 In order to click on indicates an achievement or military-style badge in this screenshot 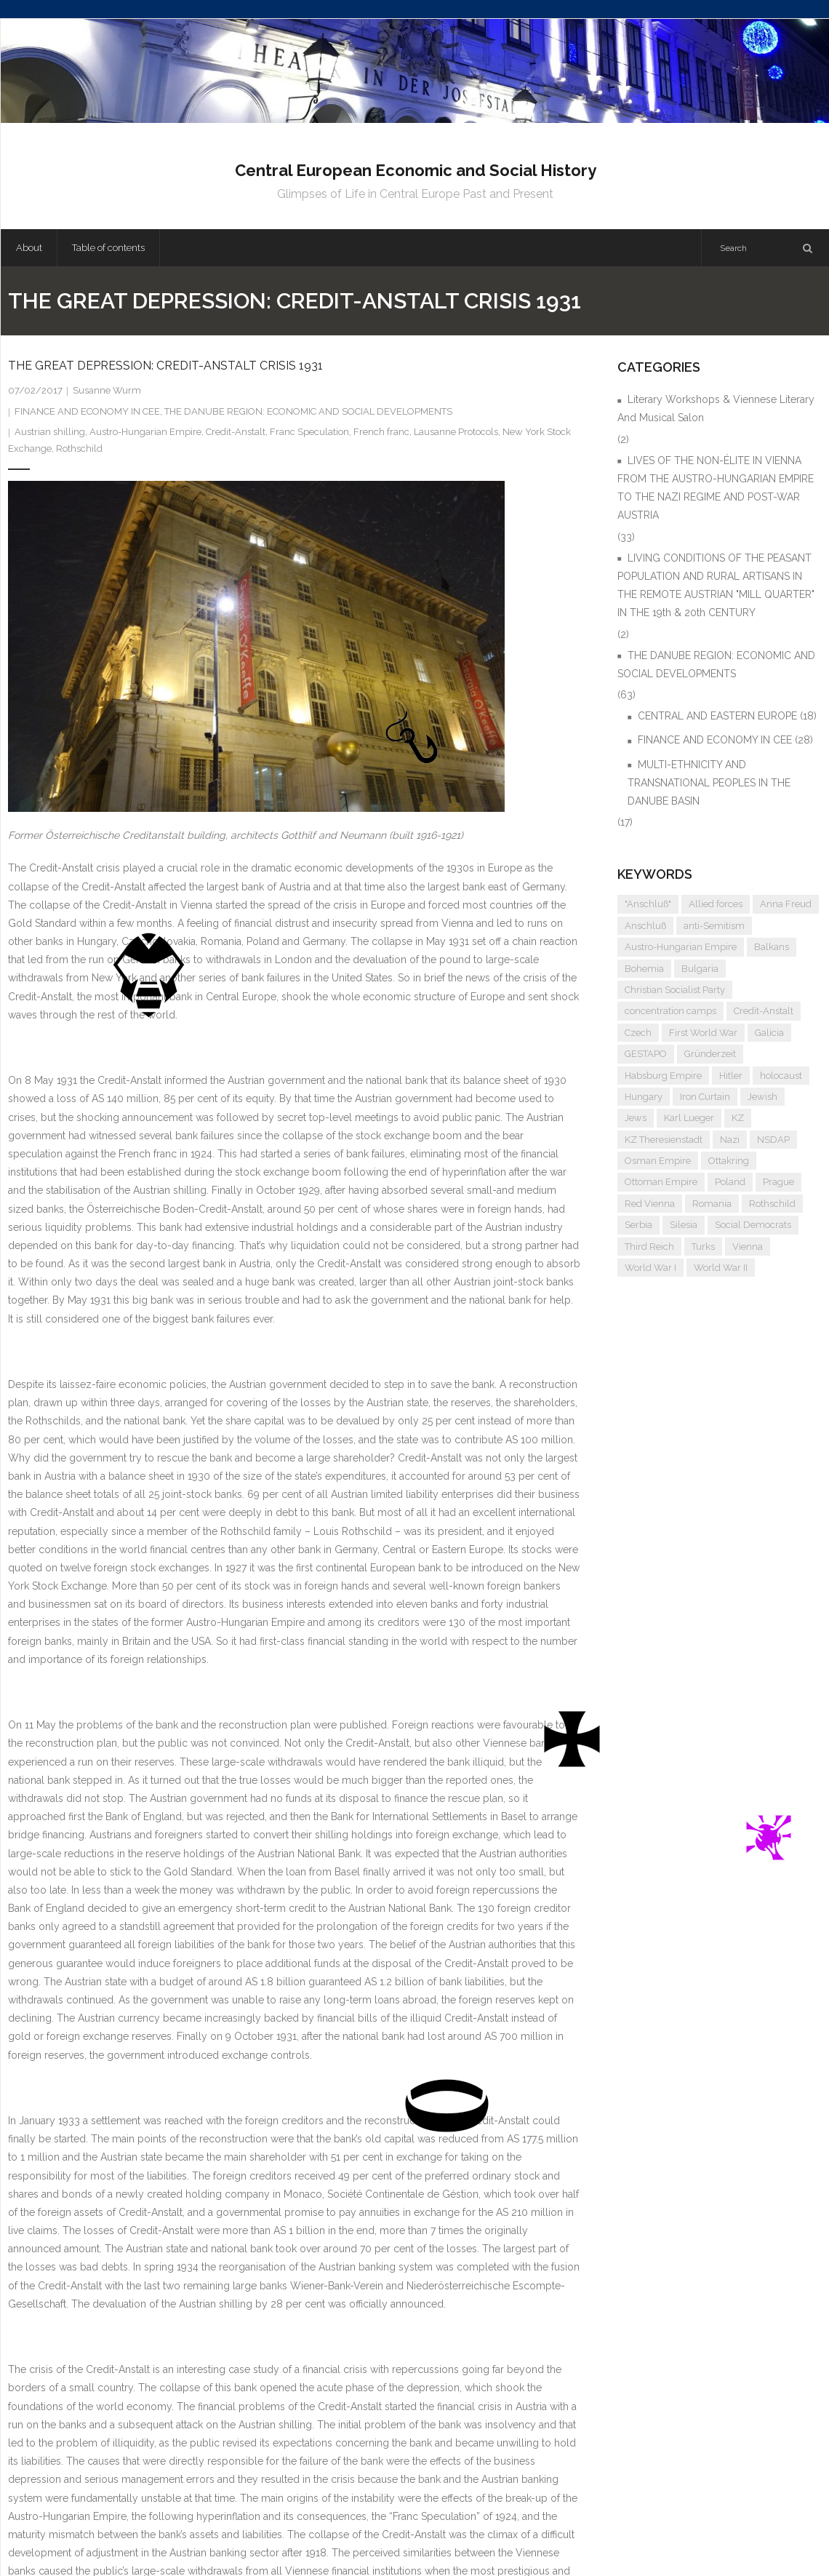, I will do `click(572, 1739)`.